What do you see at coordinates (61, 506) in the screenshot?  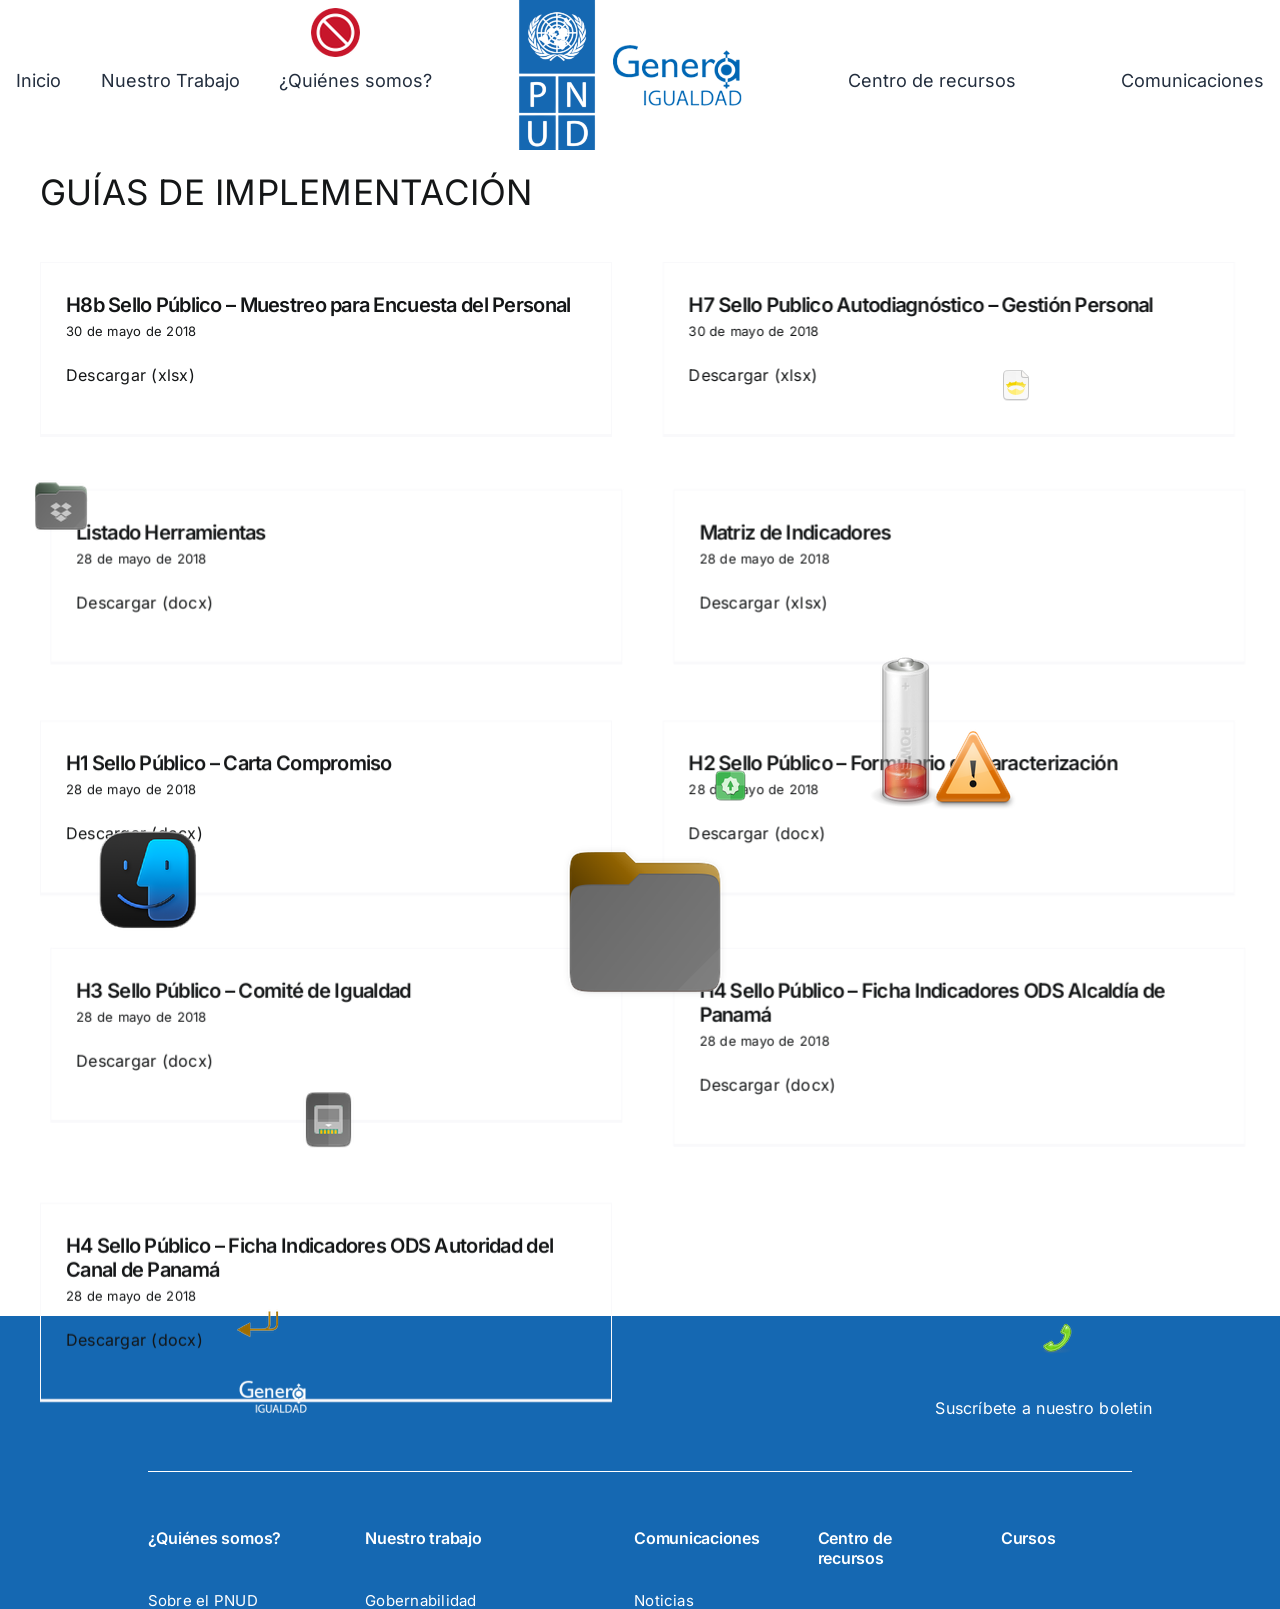 I see `open dropbox synced folder` at bounding box center [61, 506].